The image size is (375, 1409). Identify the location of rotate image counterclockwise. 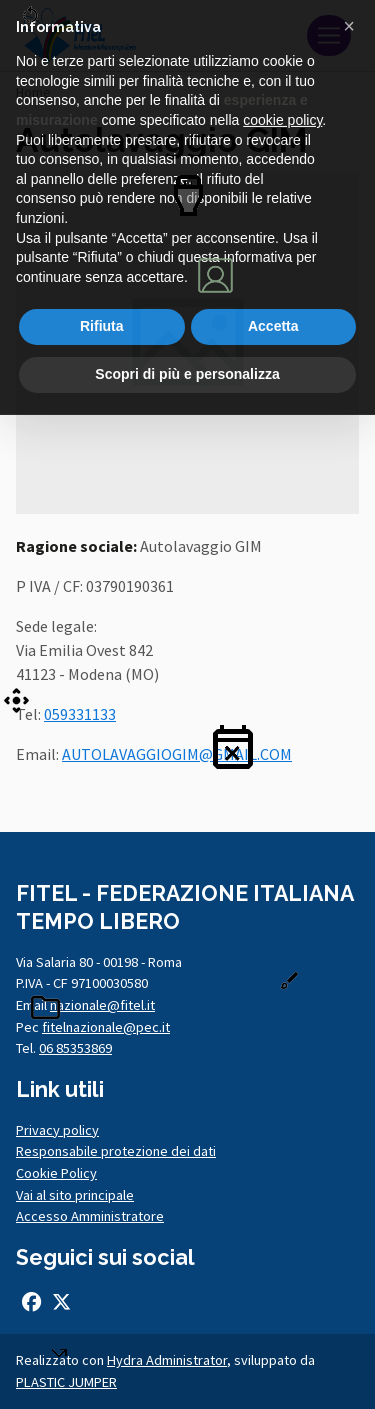
(30, 15).